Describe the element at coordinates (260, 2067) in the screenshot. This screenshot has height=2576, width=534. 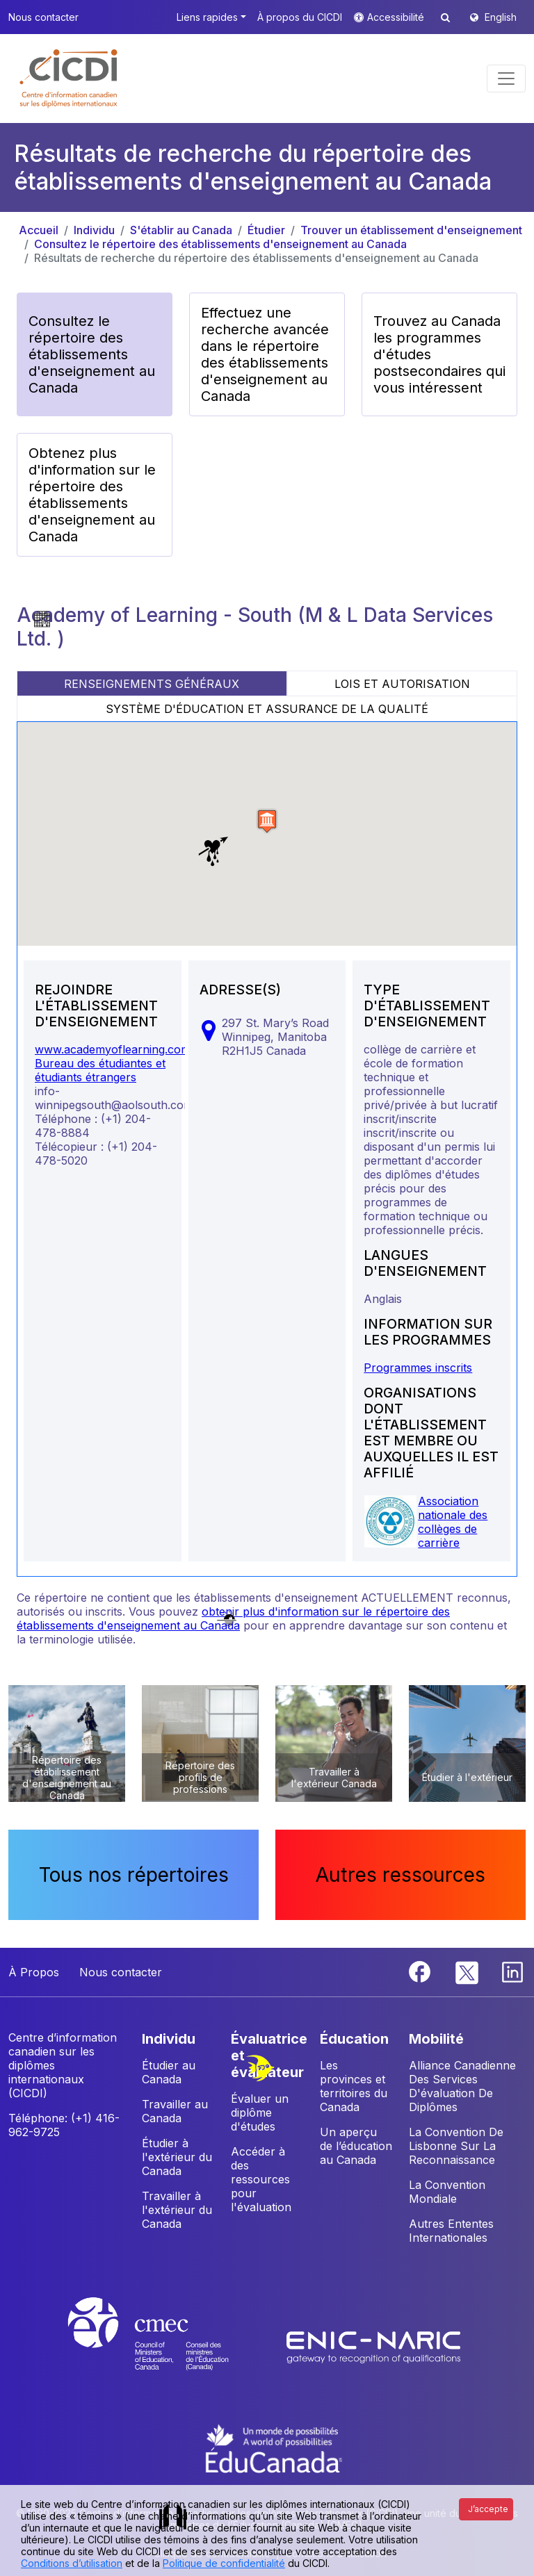
I see `tropical fish icon for aquarium or marine-themed games` at that location.